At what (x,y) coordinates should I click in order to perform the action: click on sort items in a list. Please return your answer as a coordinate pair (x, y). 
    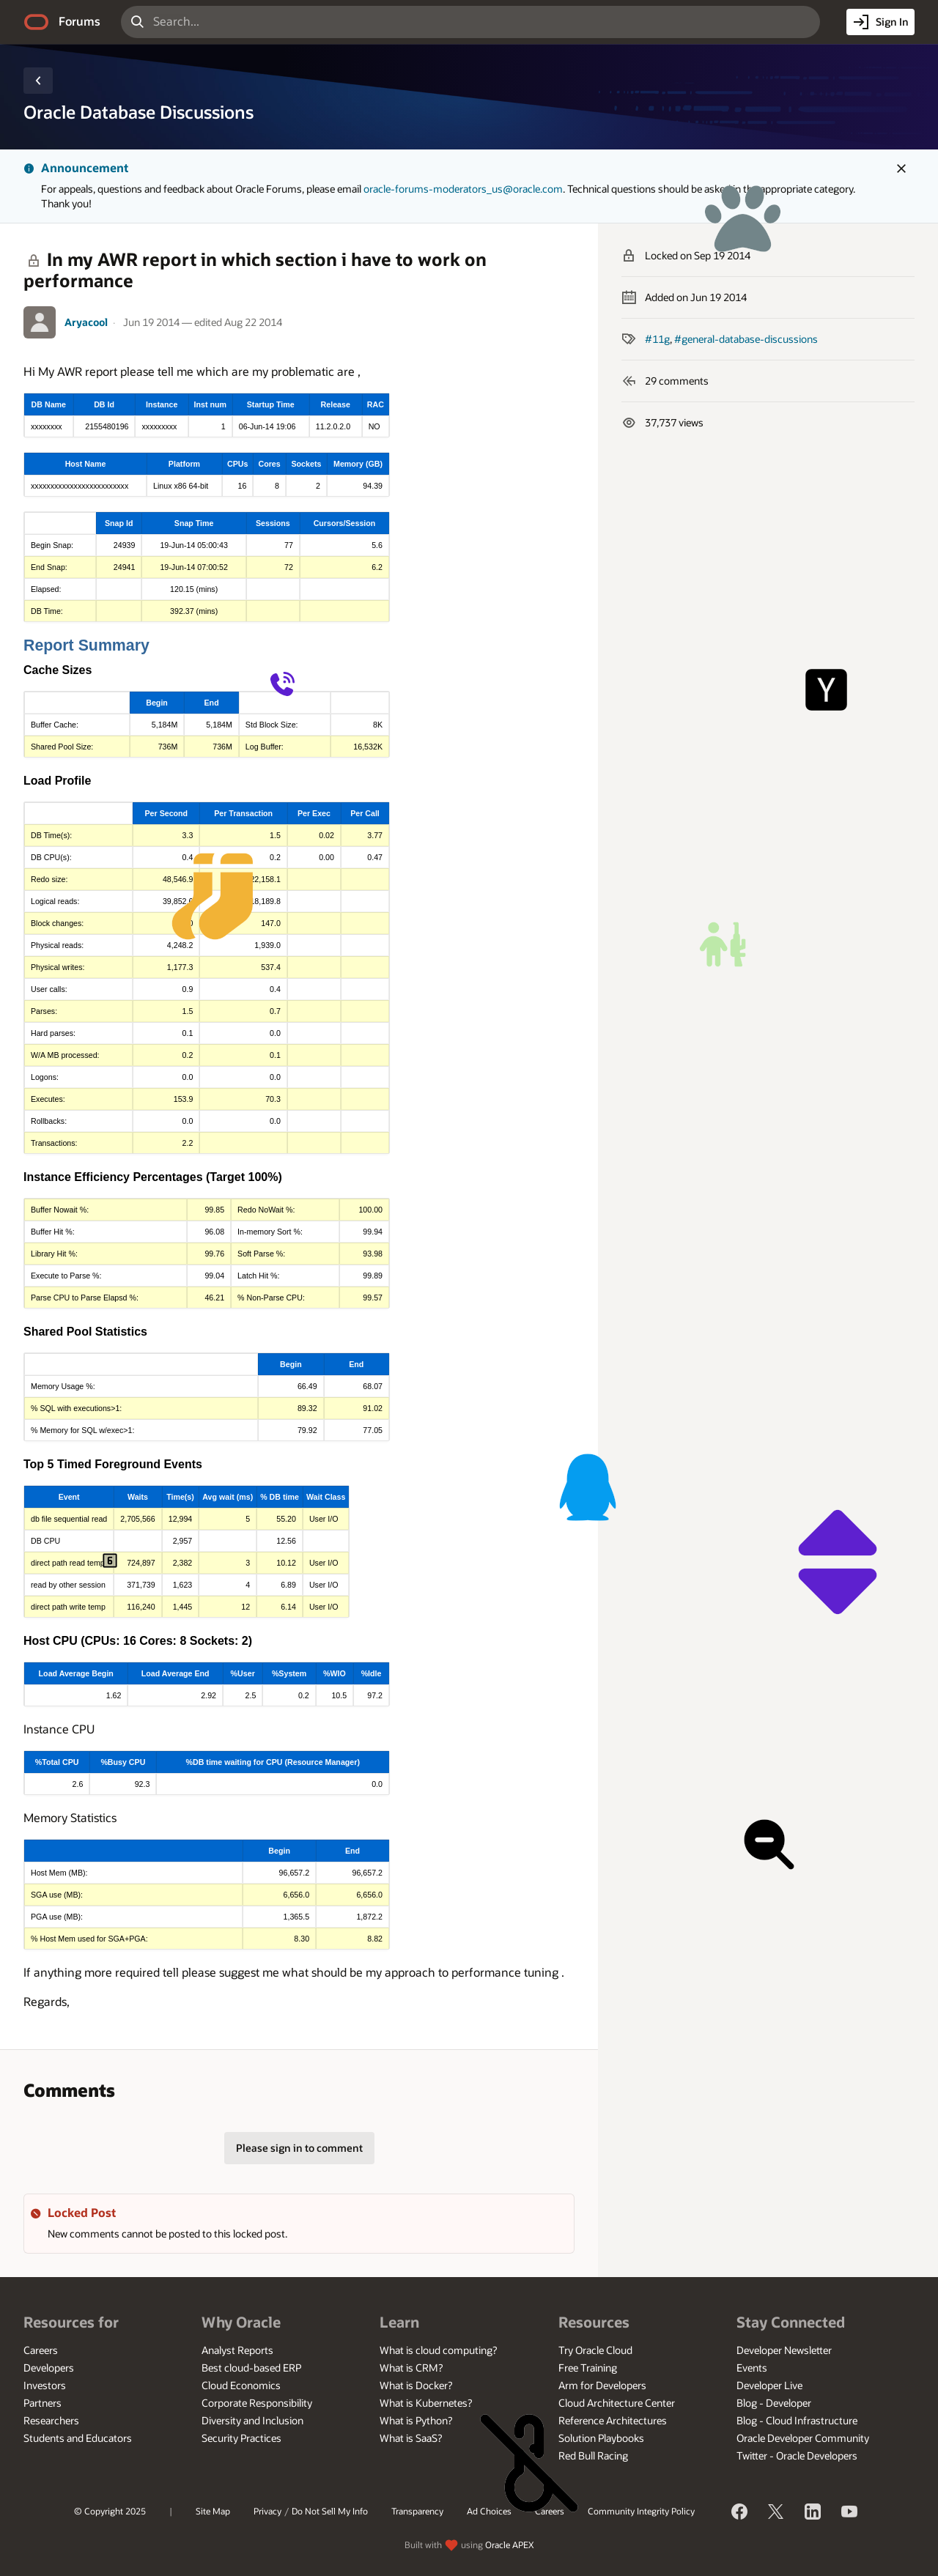
    Looking at the image, I should click on (838, 1562).